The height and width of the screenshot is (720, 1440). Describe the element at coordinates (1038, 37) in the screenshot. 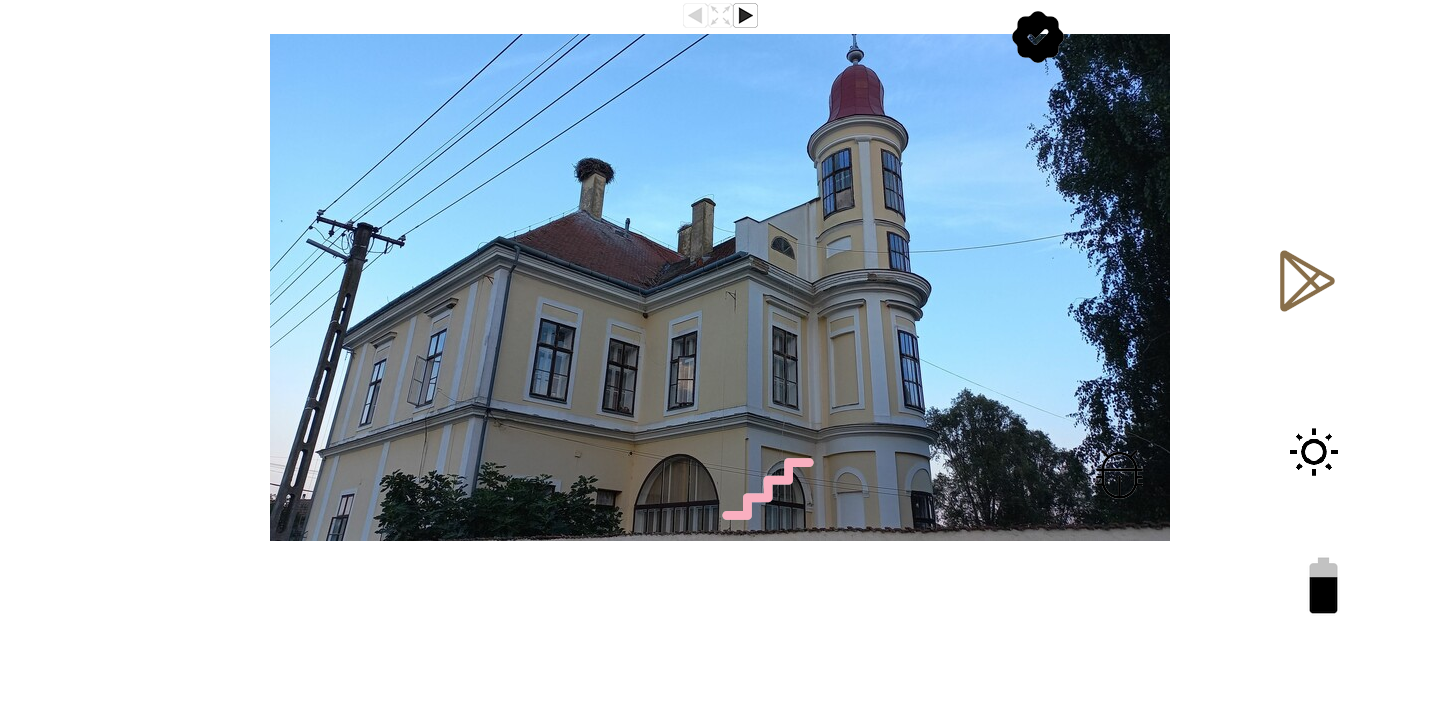

I see `verified account or official badge` at that location.